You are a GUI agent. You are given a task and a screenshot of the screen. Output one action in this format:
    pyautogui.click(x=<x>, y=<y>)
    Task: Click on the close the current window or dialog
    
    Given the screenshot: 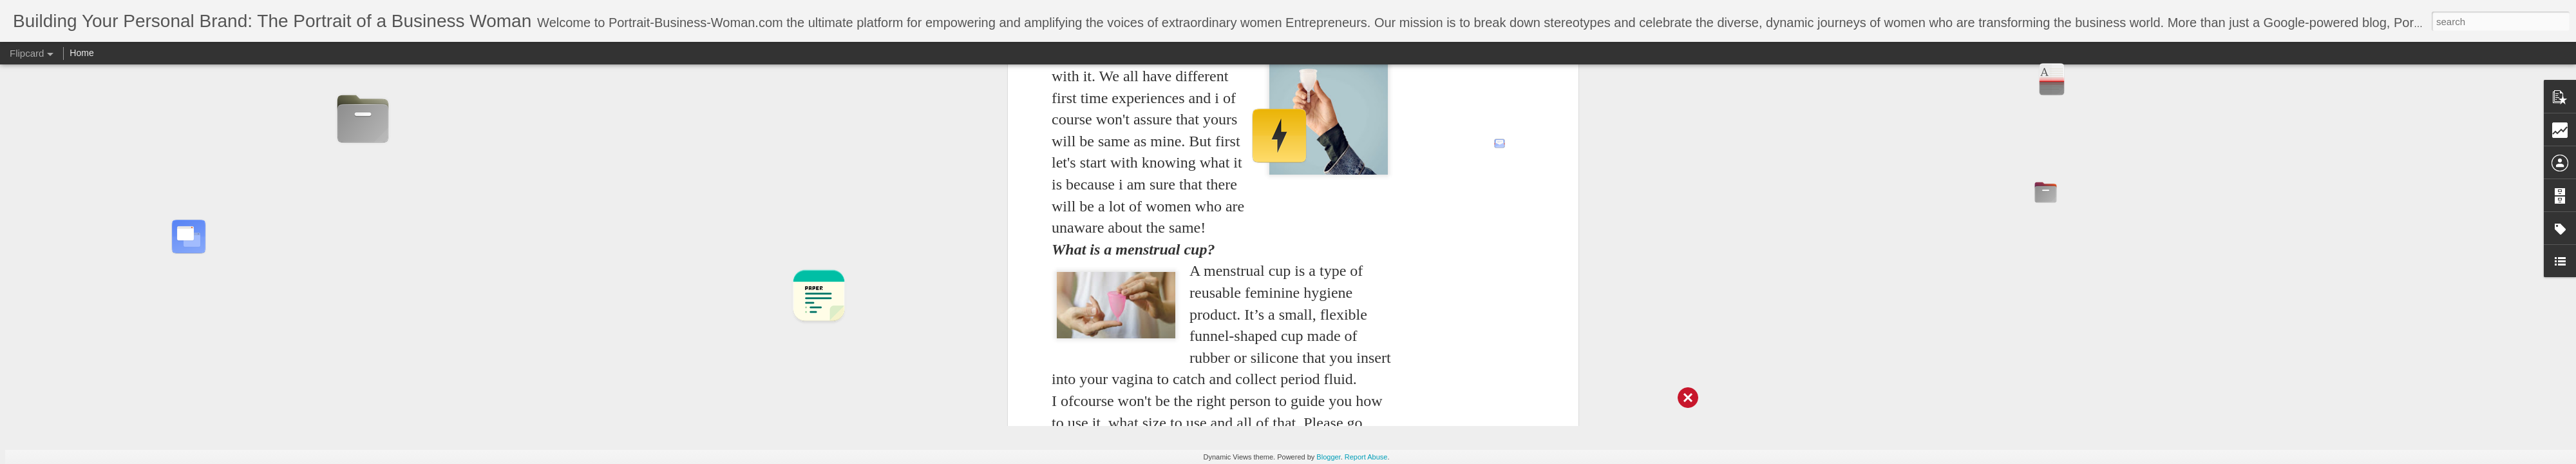 What is the action you would take?
    pyautogui.click(x=1688, y=398)
    